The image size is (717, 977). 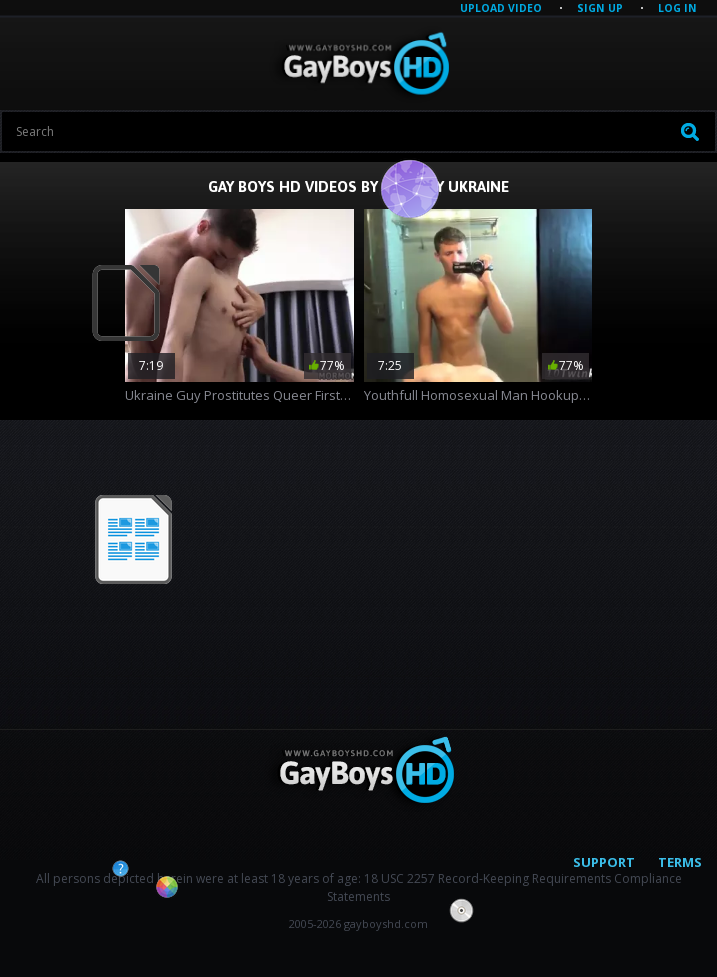 I want to click on indicates a CD or optical disc drive, so click(x=461, y=910).